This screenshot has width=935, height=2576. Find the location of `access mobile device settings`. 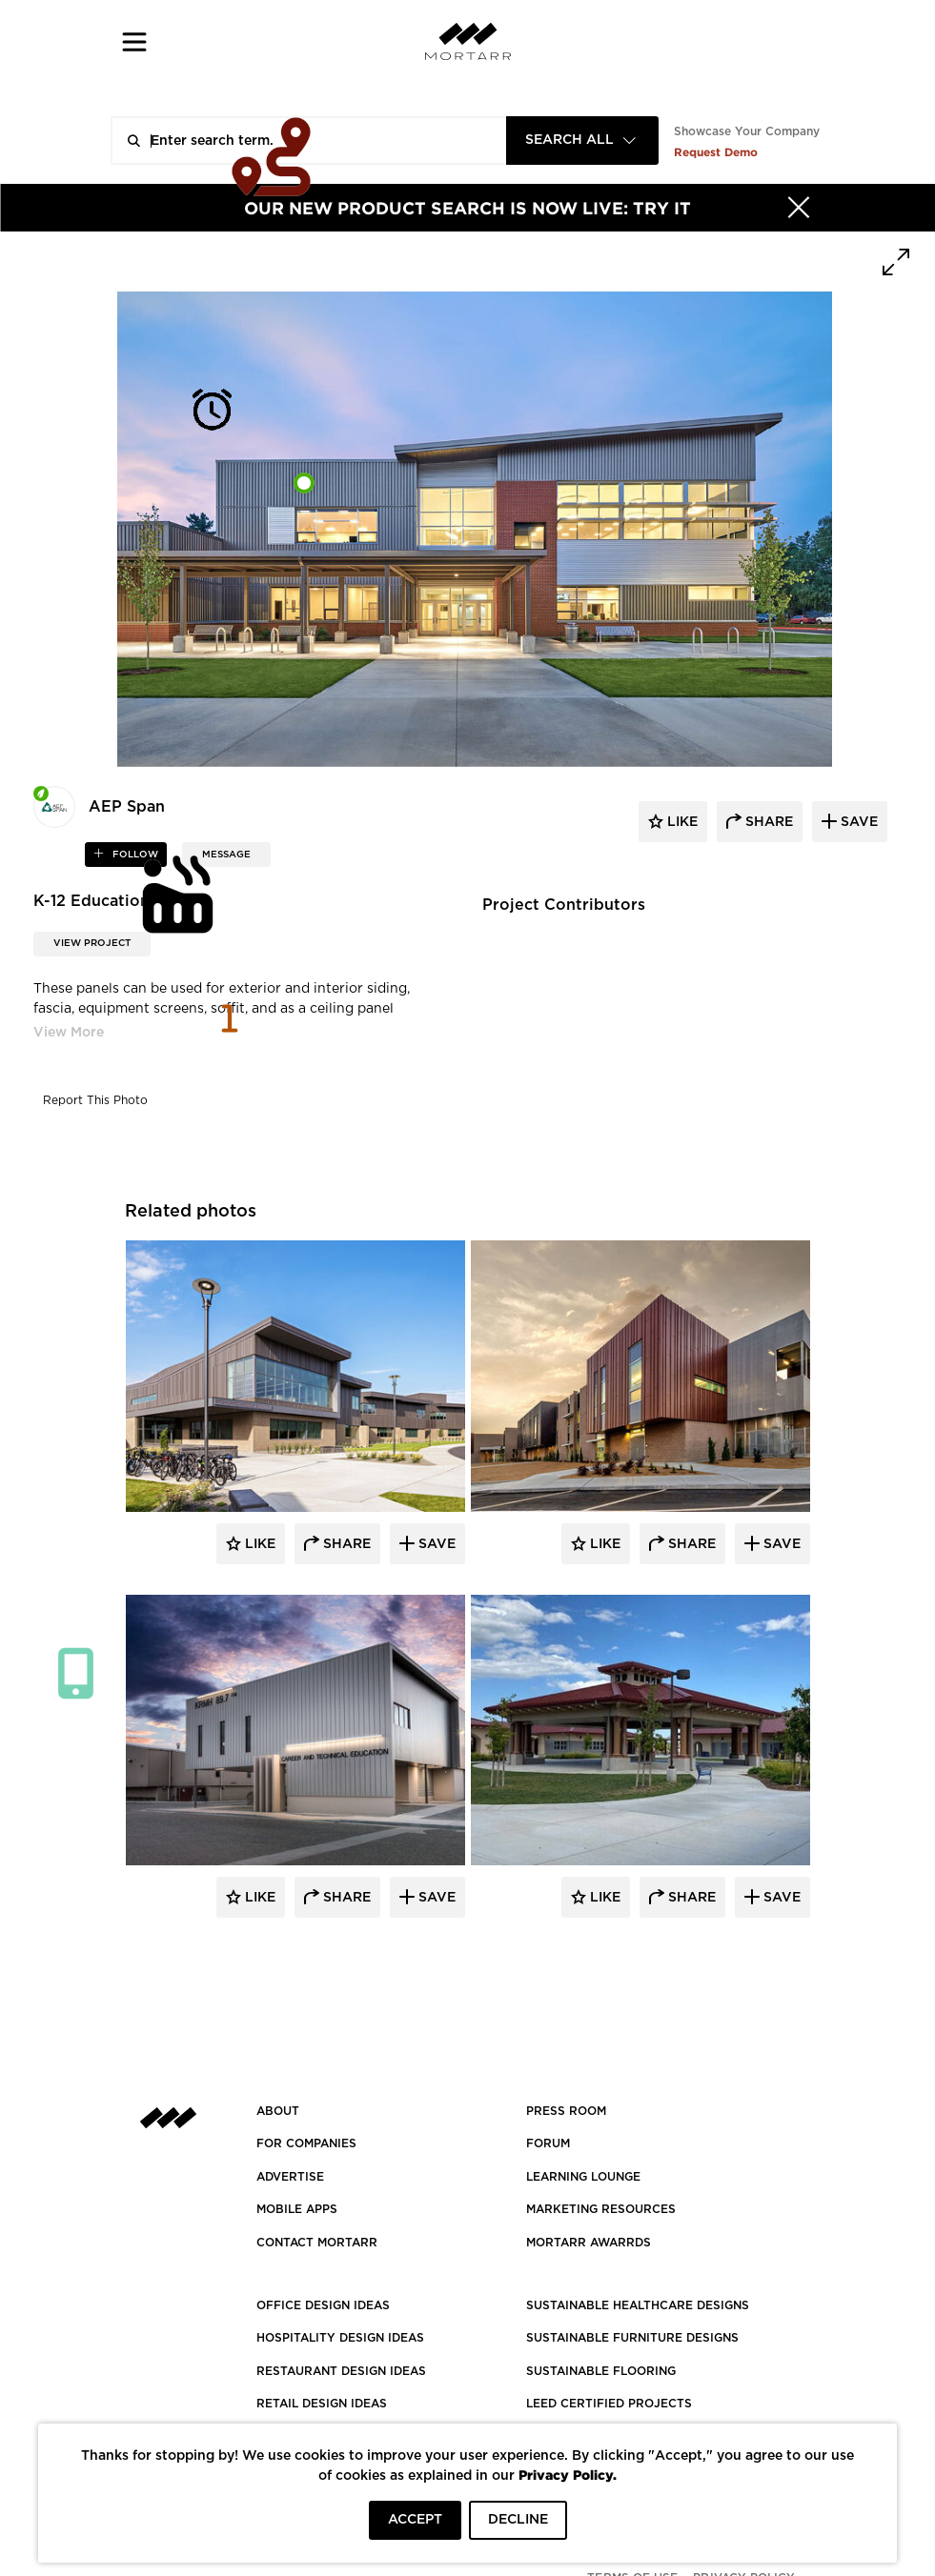

access mobile device settings is located at coordinates (75, 1673).